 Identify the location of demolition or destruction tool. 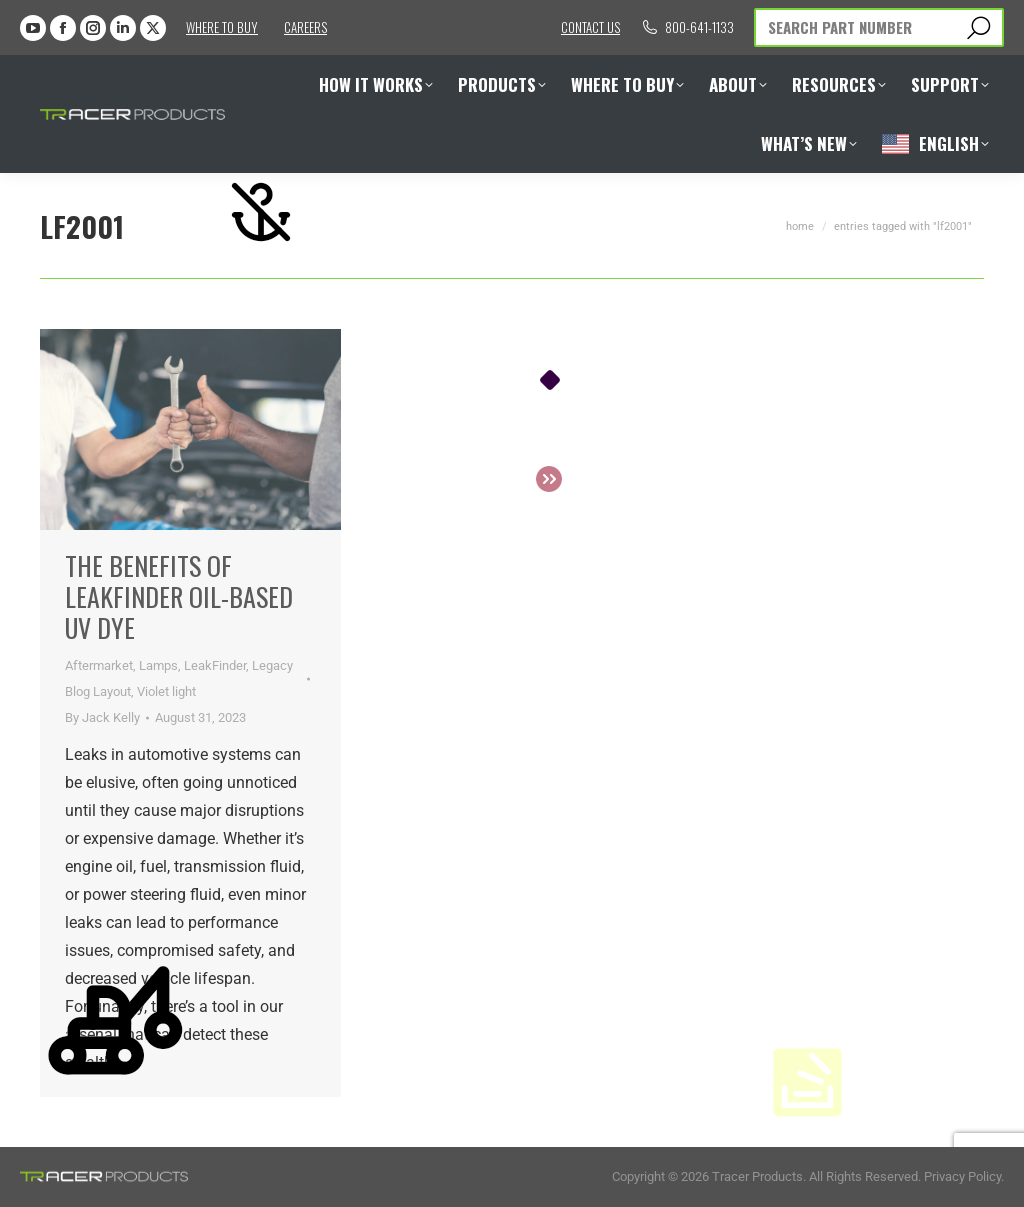
(118, 1023).